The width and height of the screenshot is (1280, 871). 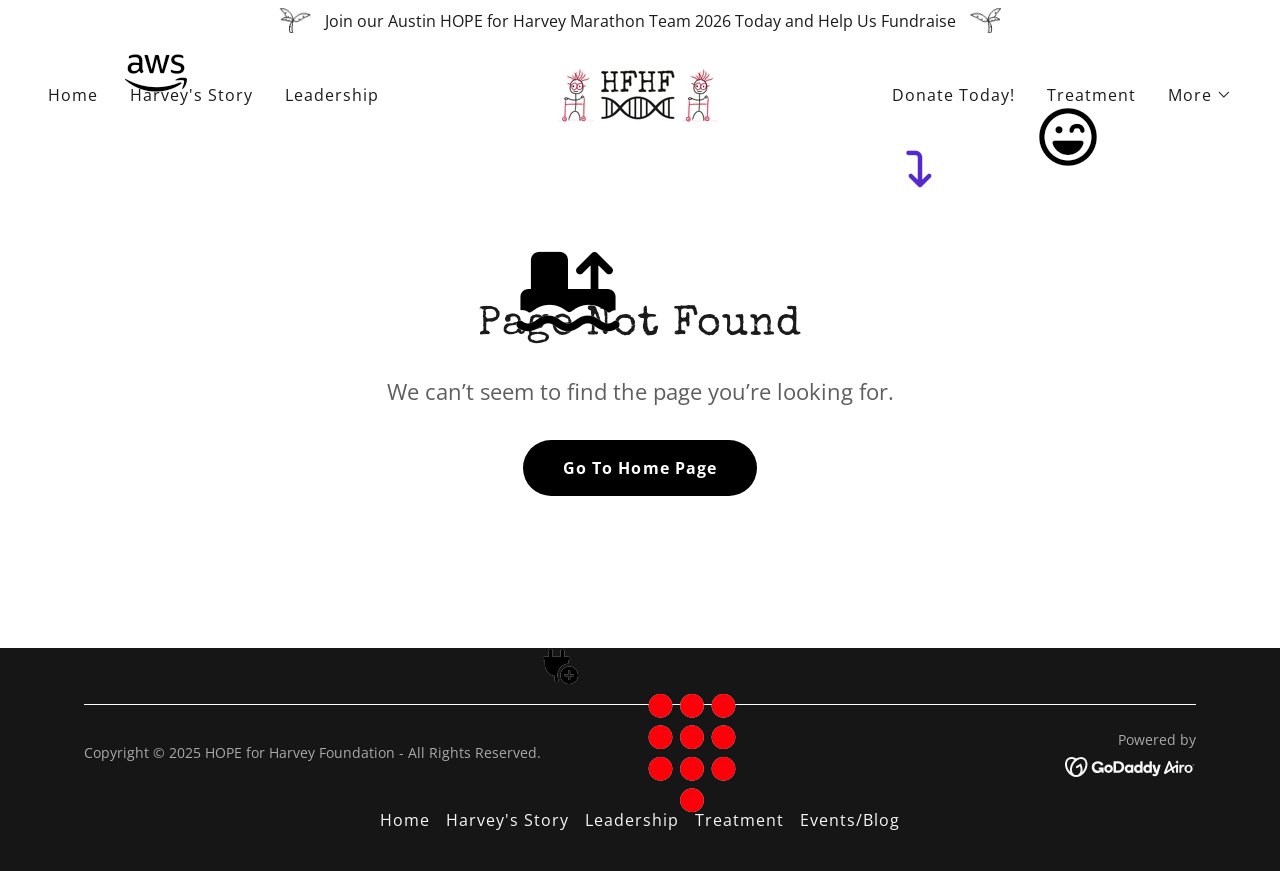 What do you see at coordinates (692, 753) in the screenshot?
I see `open the phone dialer` at bounding box center [692, 753].